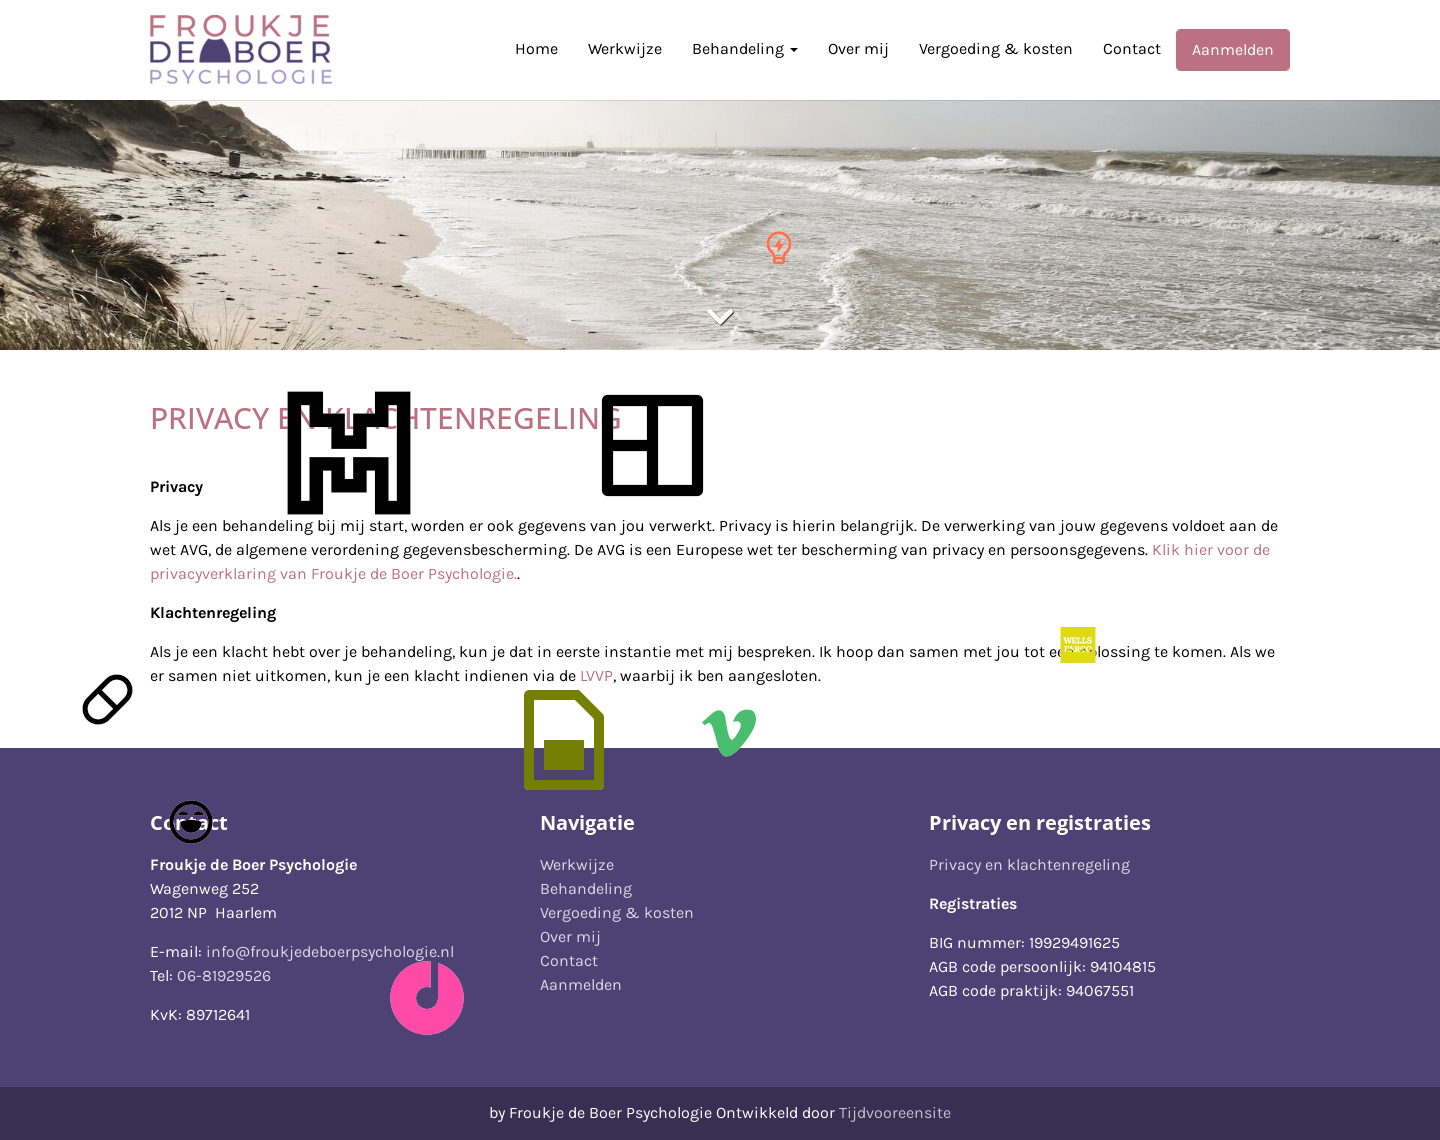 The image size is (1440, 1140). What do you see at coordinates (652, 445) in the screenshot?
I see `switch to grid layout view` at bounding box center [652, 445].